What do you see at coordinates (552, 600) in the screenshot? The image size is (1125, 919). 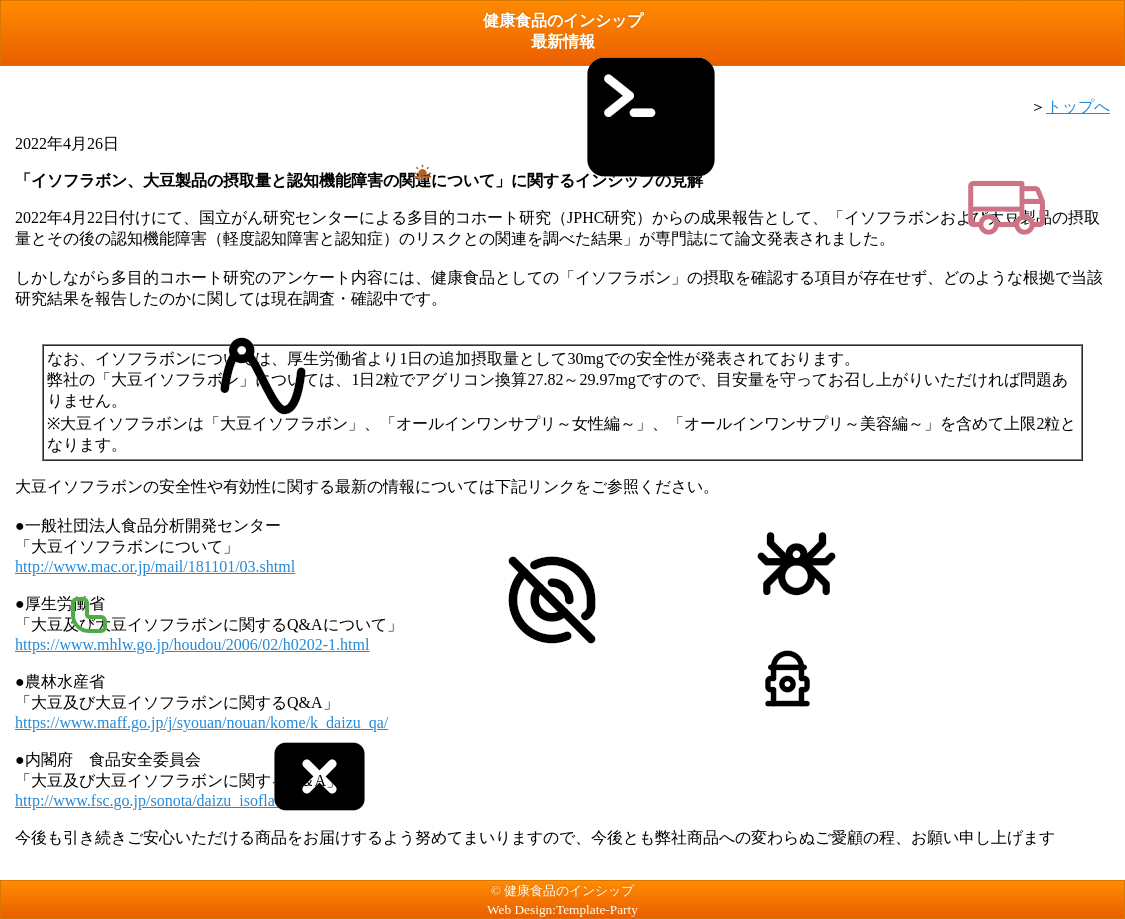 I see `disable email or mention notifications` at bounding box center [552, 600].